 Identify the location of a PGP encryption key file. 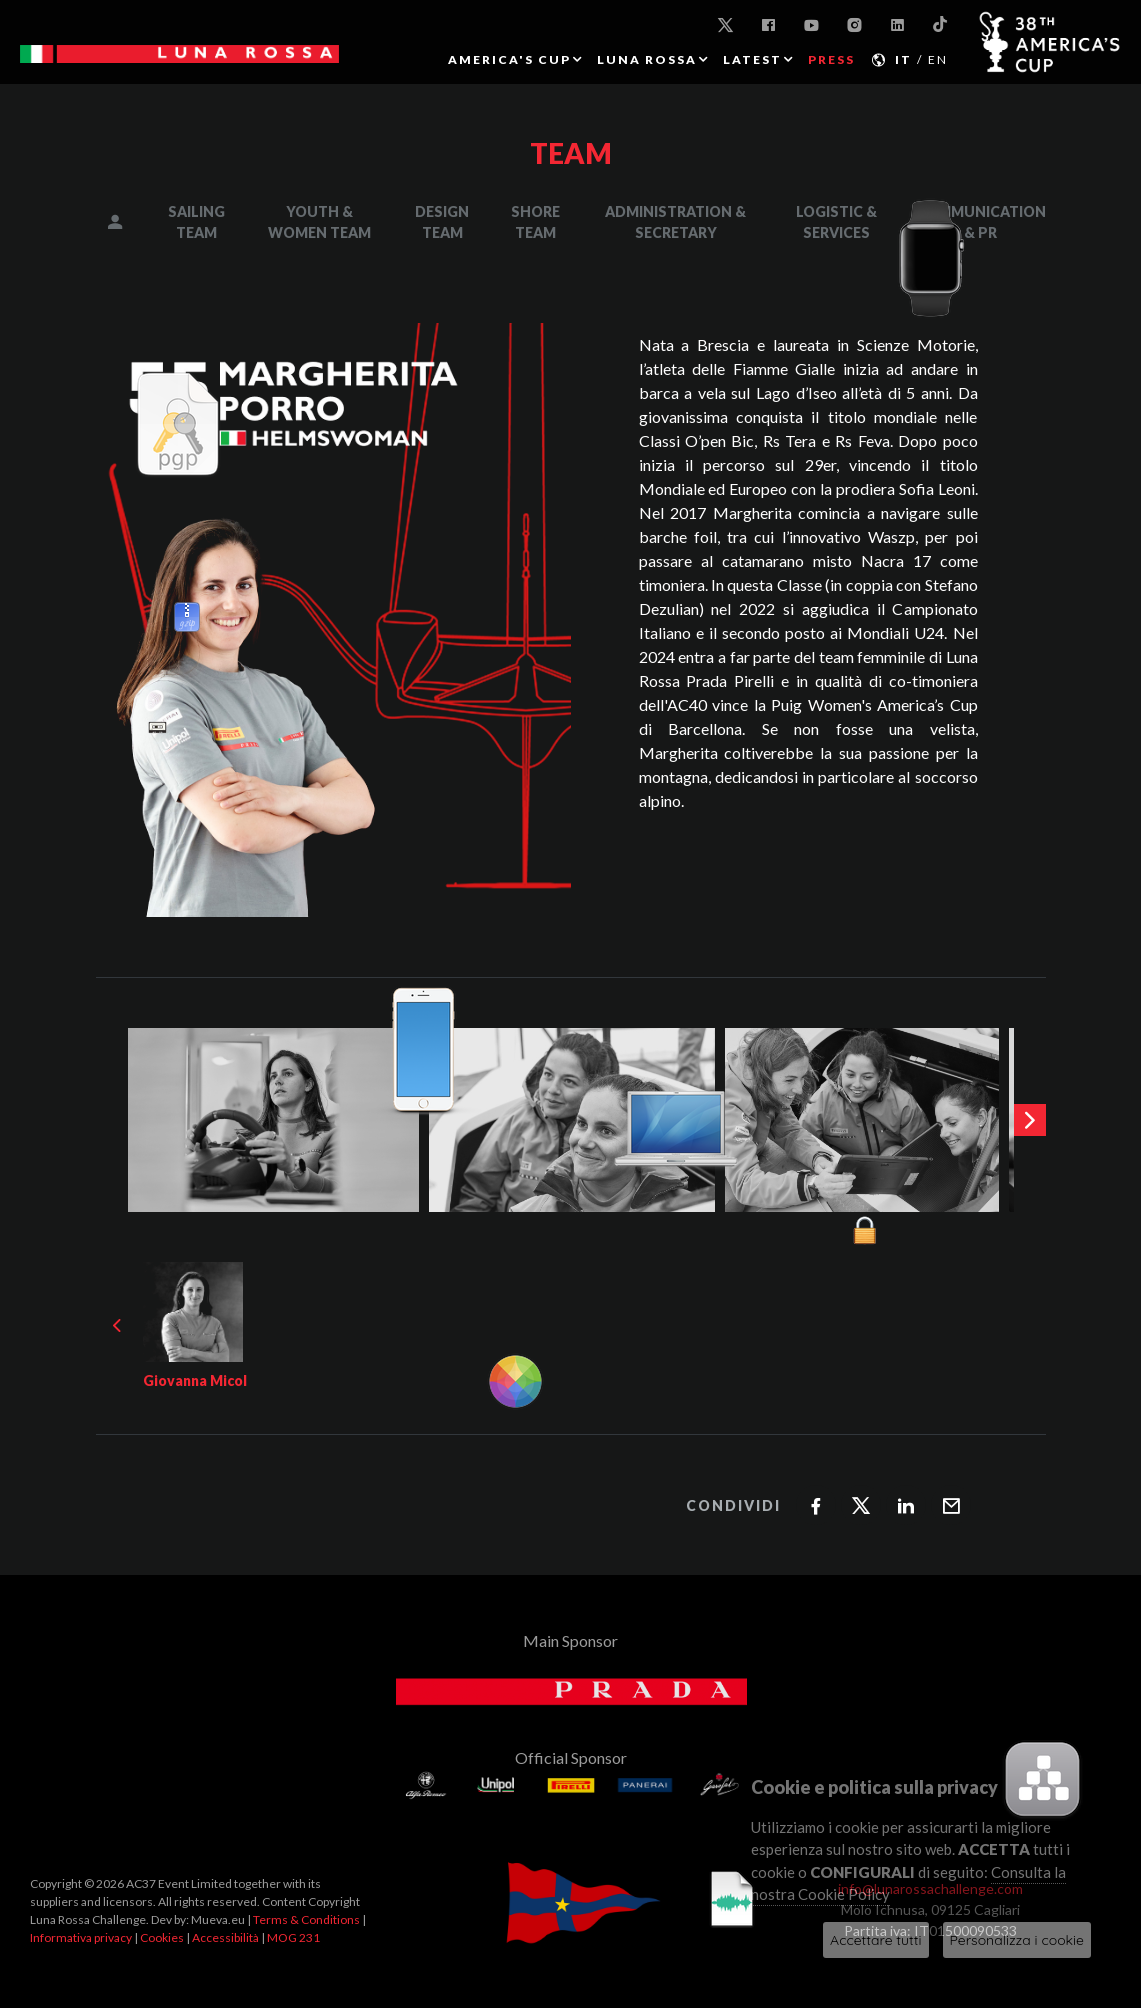
(178, 424).